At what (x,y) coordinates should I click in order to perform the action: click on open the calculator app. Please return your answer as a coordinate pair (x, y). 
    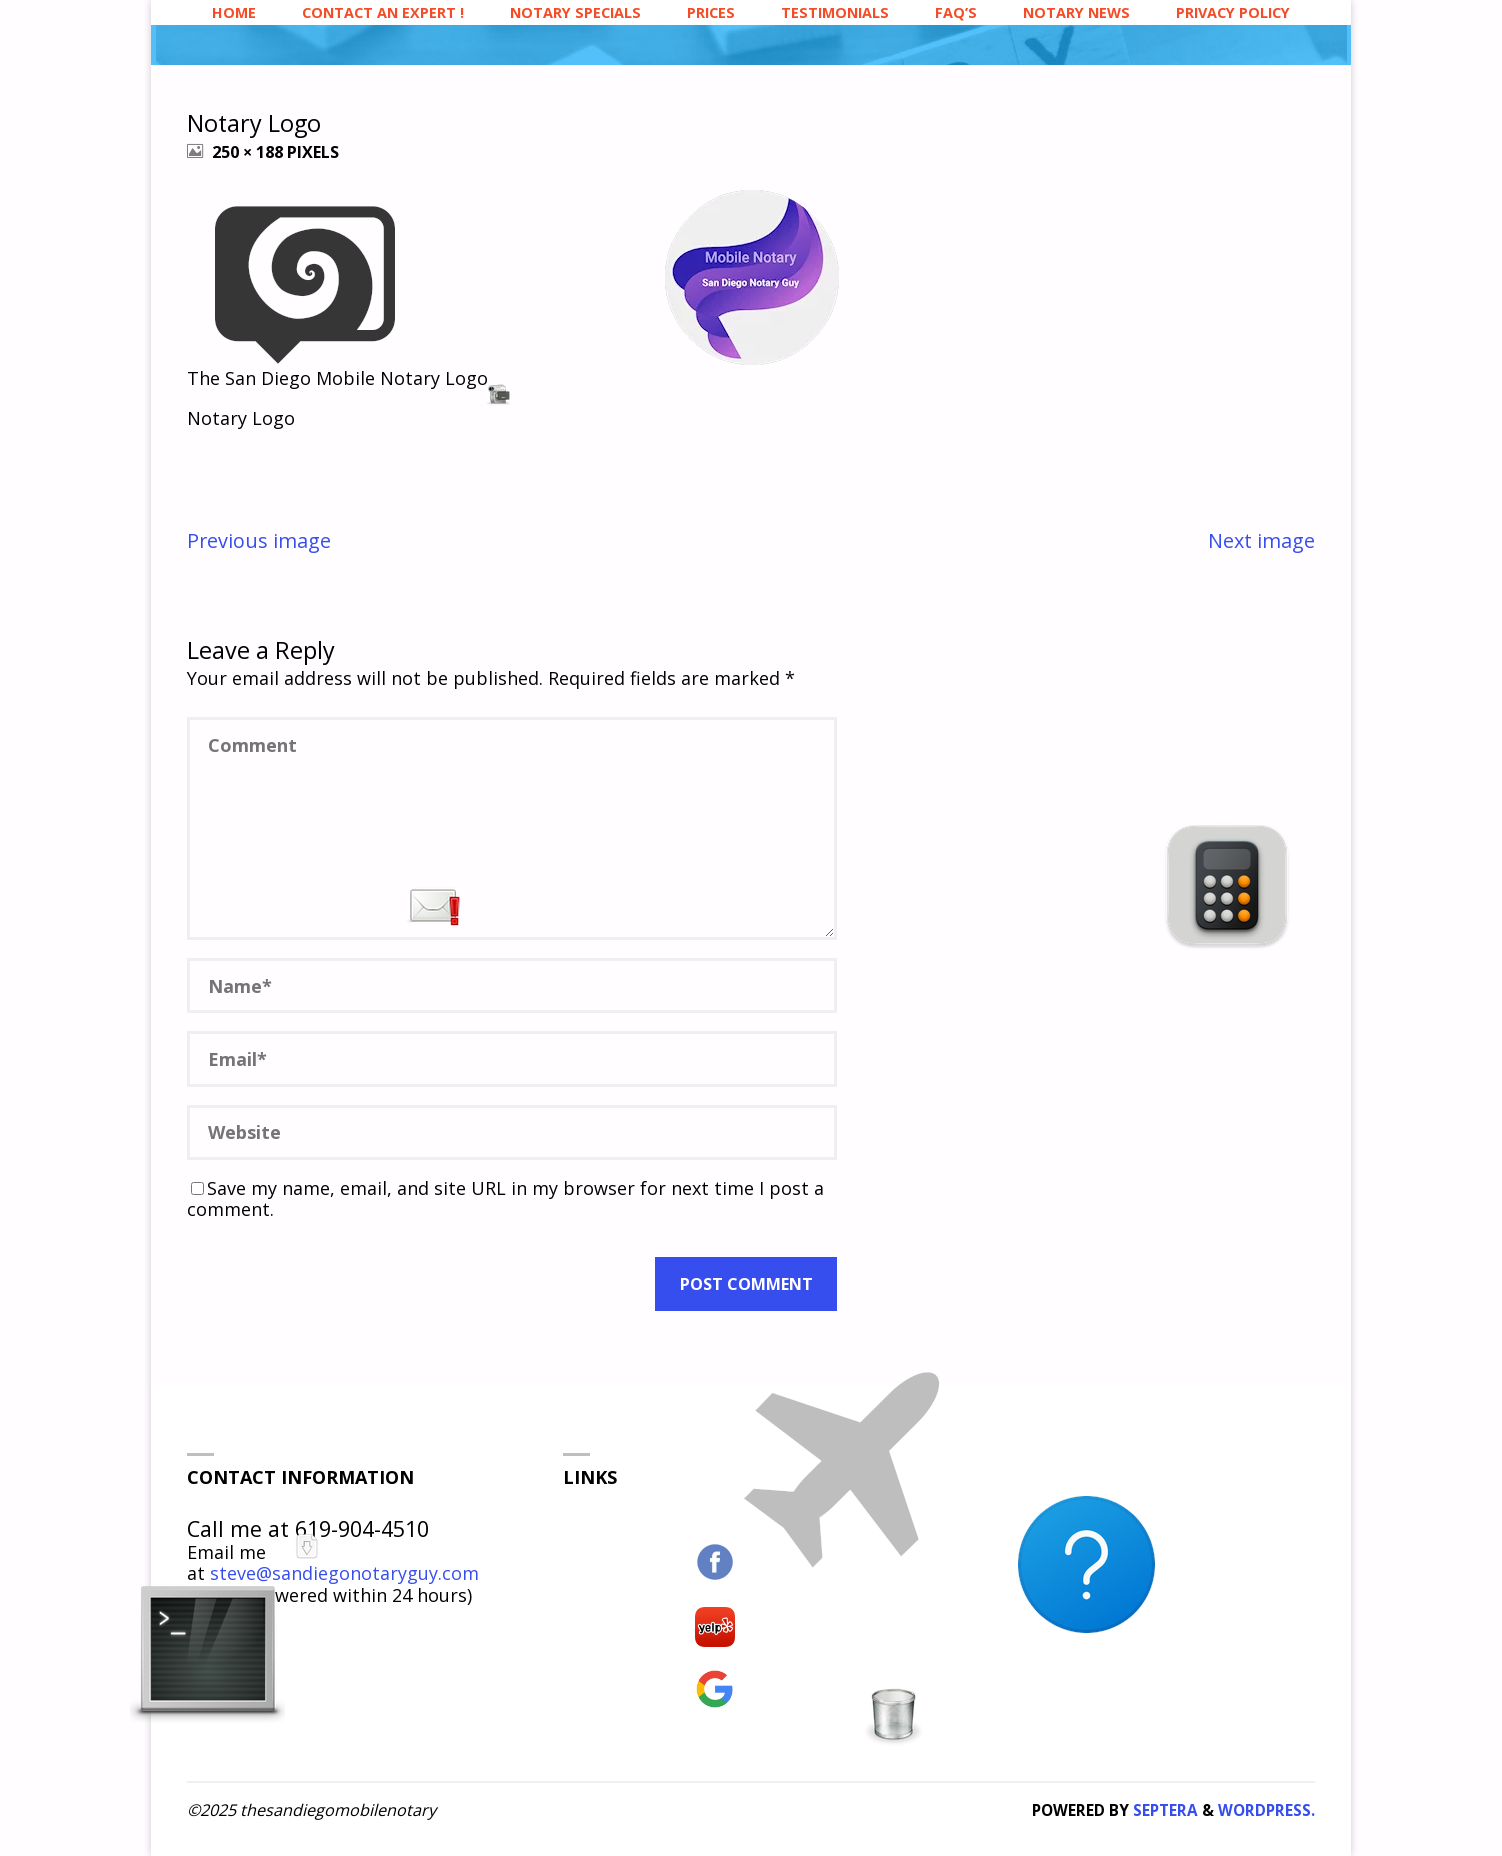
    Looking at the image, I should click on (1227, 885).